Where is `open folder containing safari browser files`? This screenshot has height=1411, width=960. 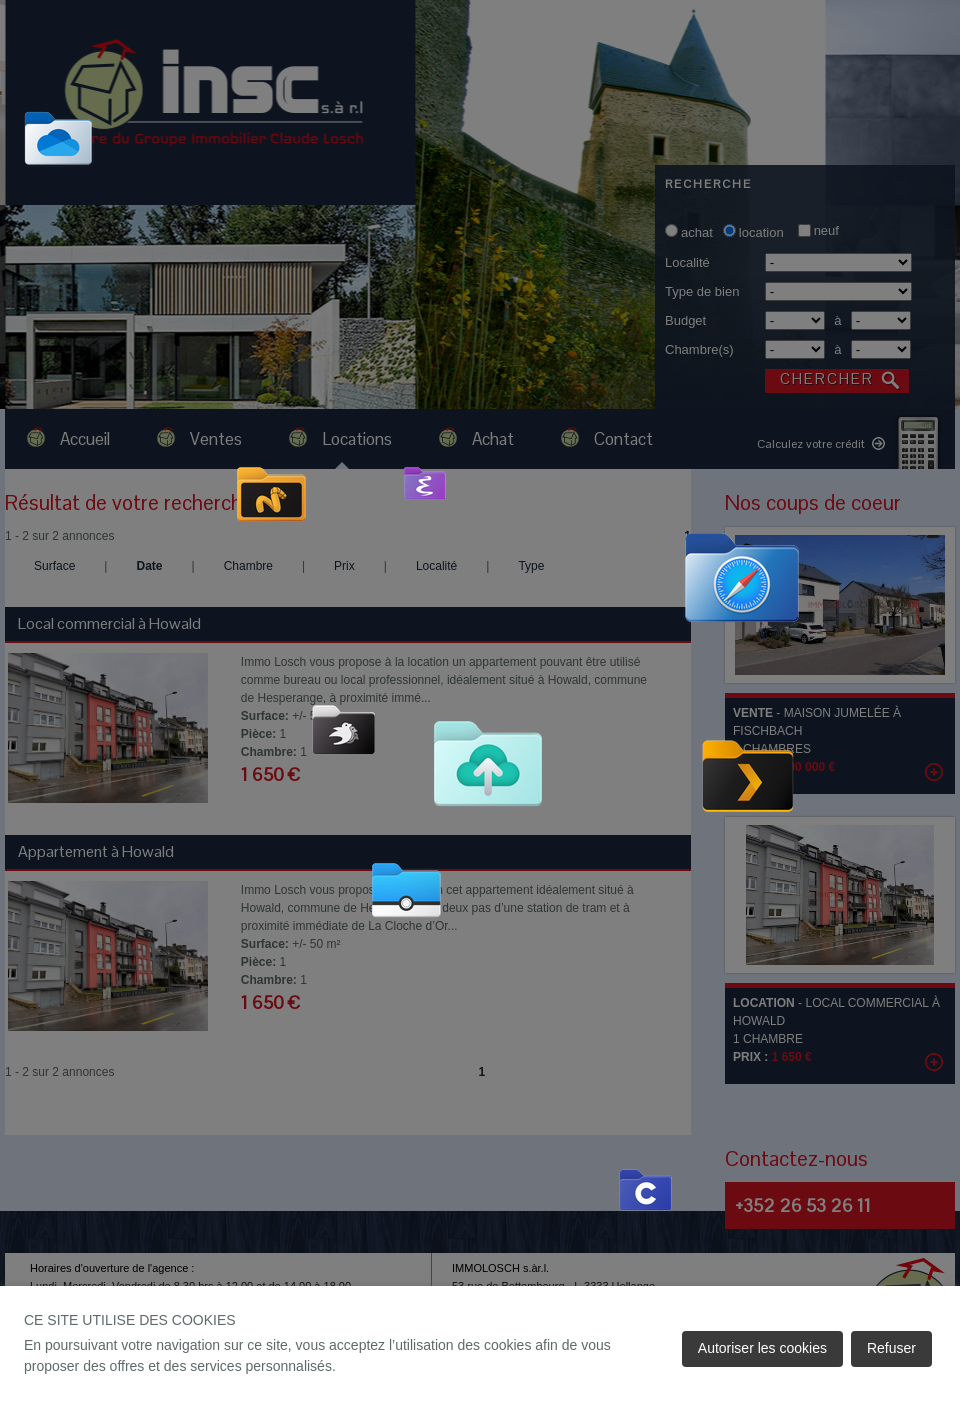
open folder containing safari browser files is located at coordinates (741, 580).